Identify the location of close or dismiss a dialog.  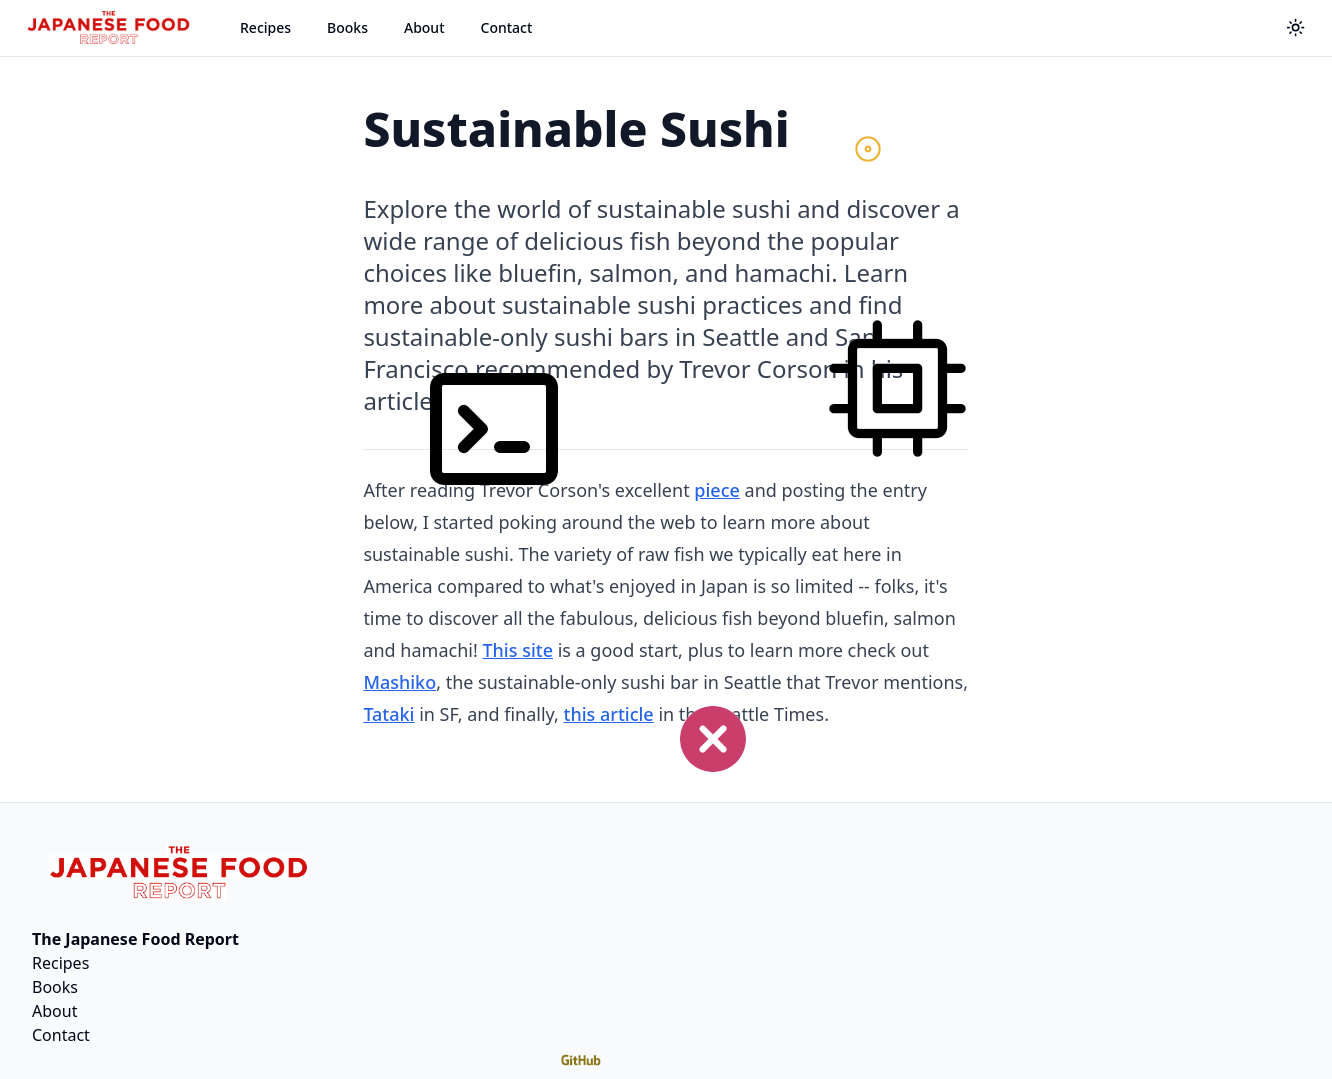
(713, 739).